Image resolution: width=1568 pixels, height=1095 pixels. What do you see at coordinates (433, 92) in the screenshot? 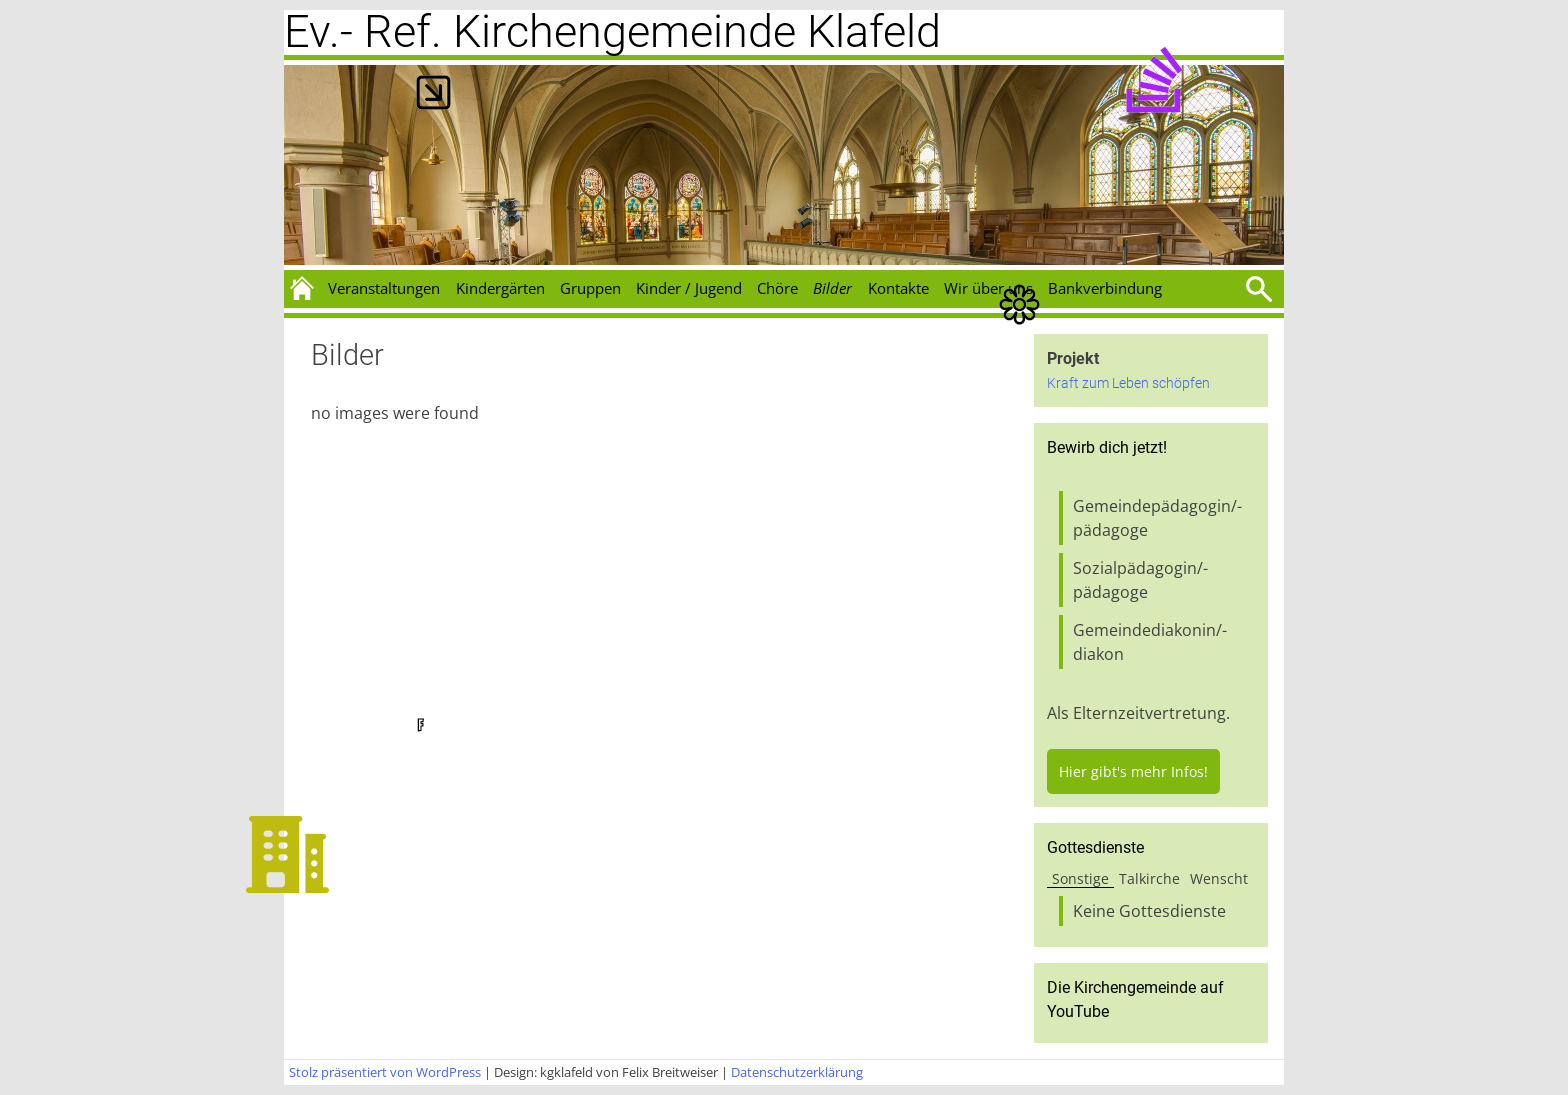
I see `move or drag item to bottom-right` at bounding box center [433, 92].